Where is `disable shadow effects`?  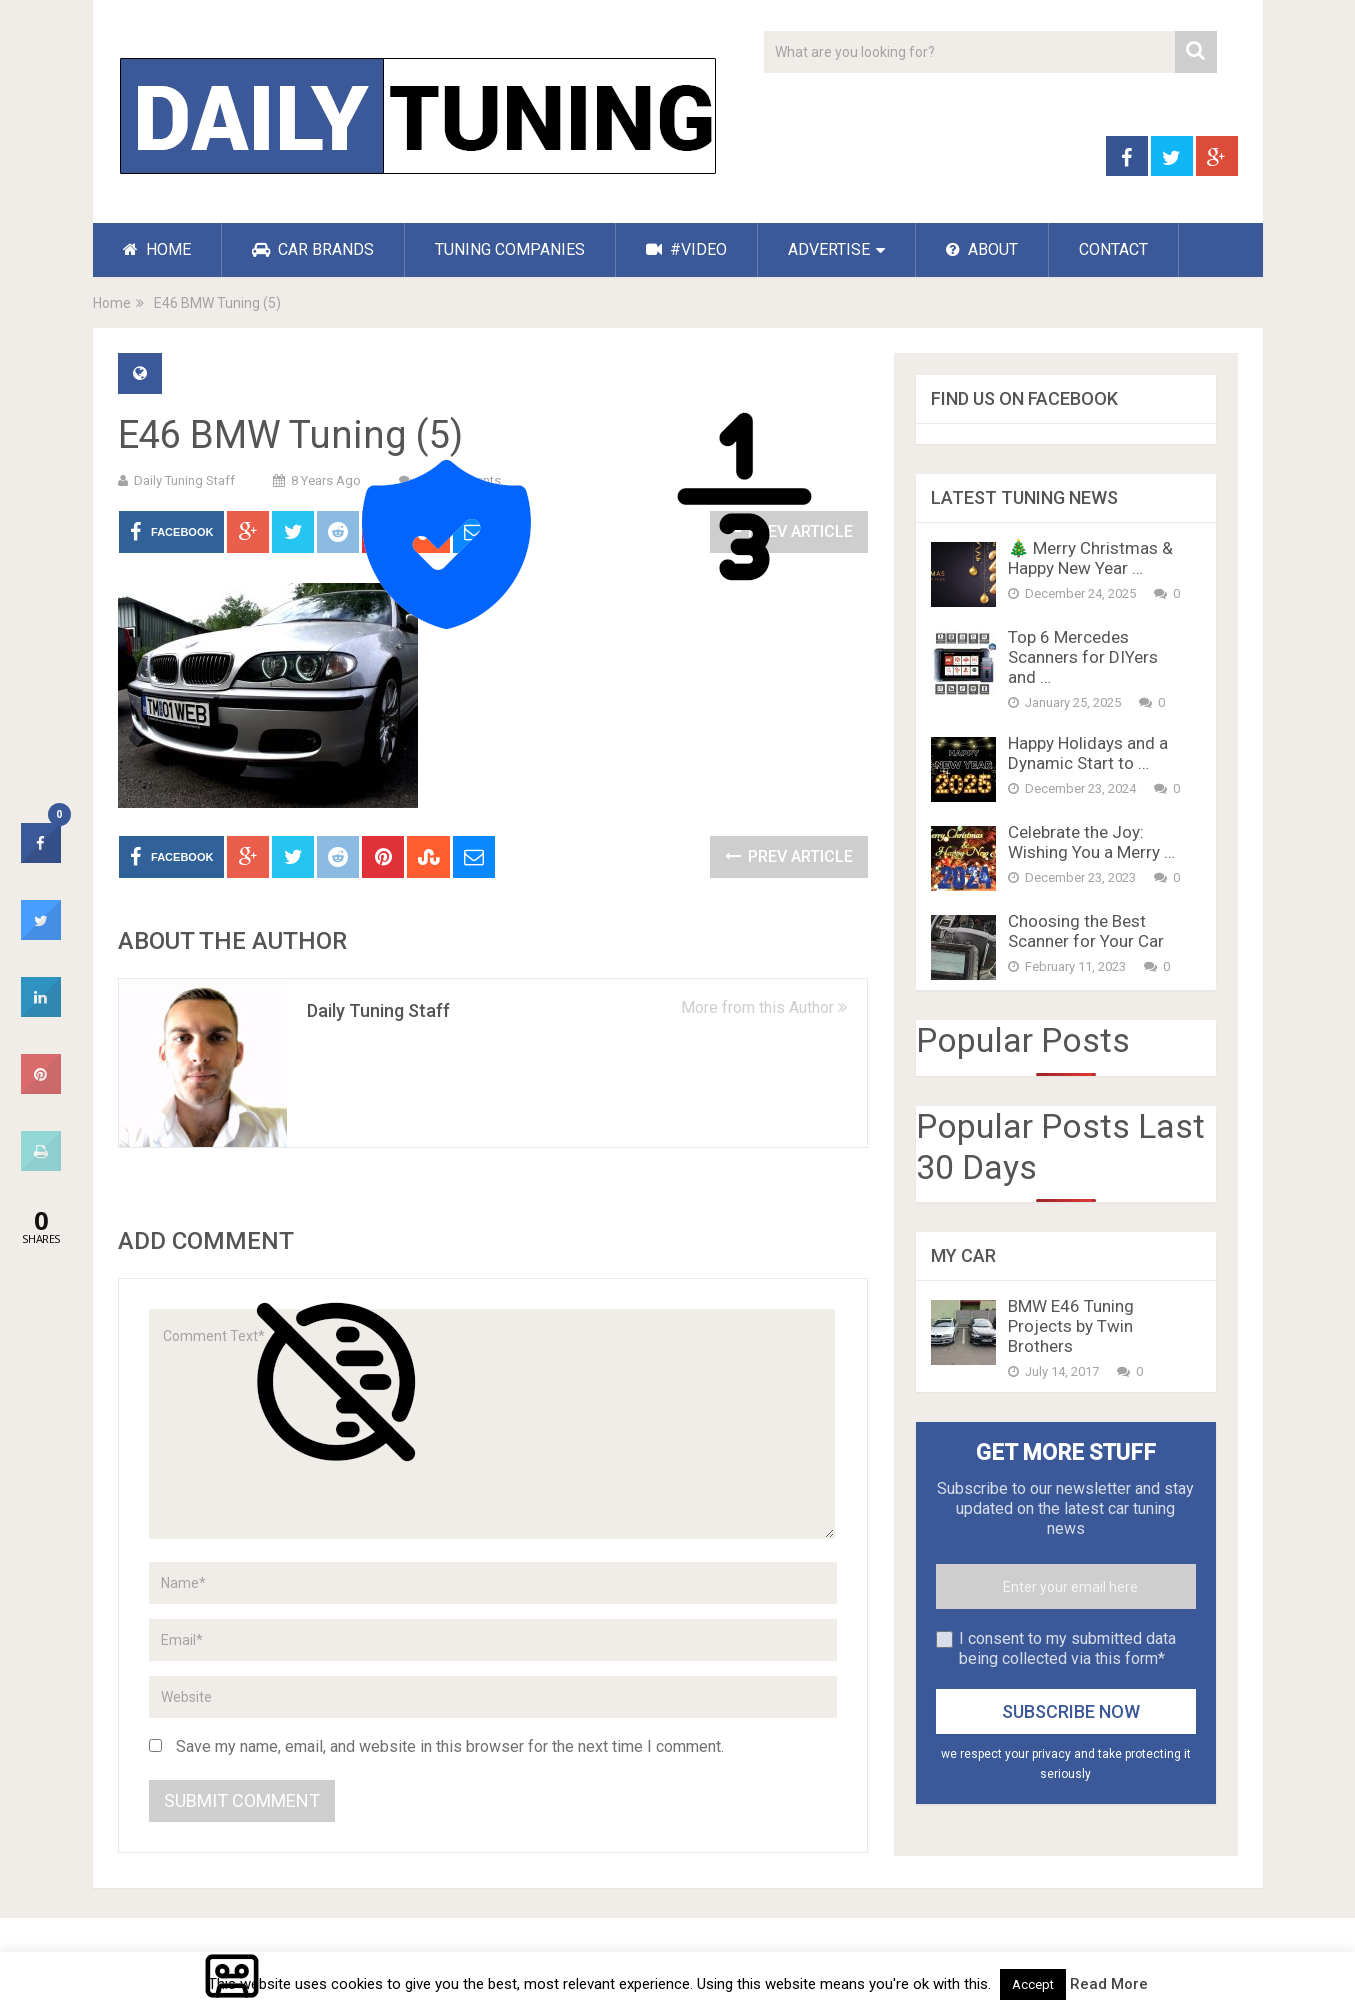 disable shadow effects is located at coordinates (336, 1382).